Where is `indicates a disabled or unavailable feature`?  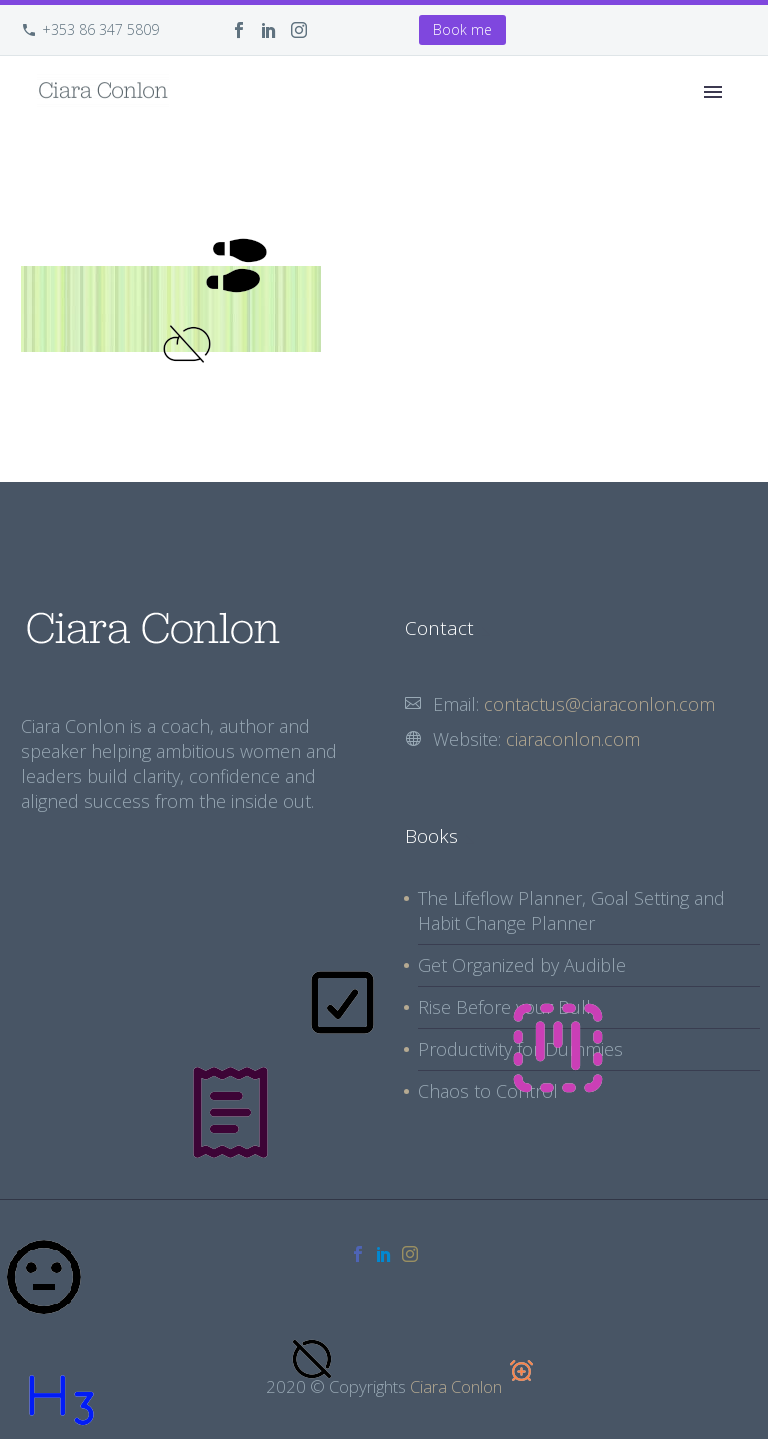 indicates a disabled or unavailable feature is located at coordinates (312, 1359).